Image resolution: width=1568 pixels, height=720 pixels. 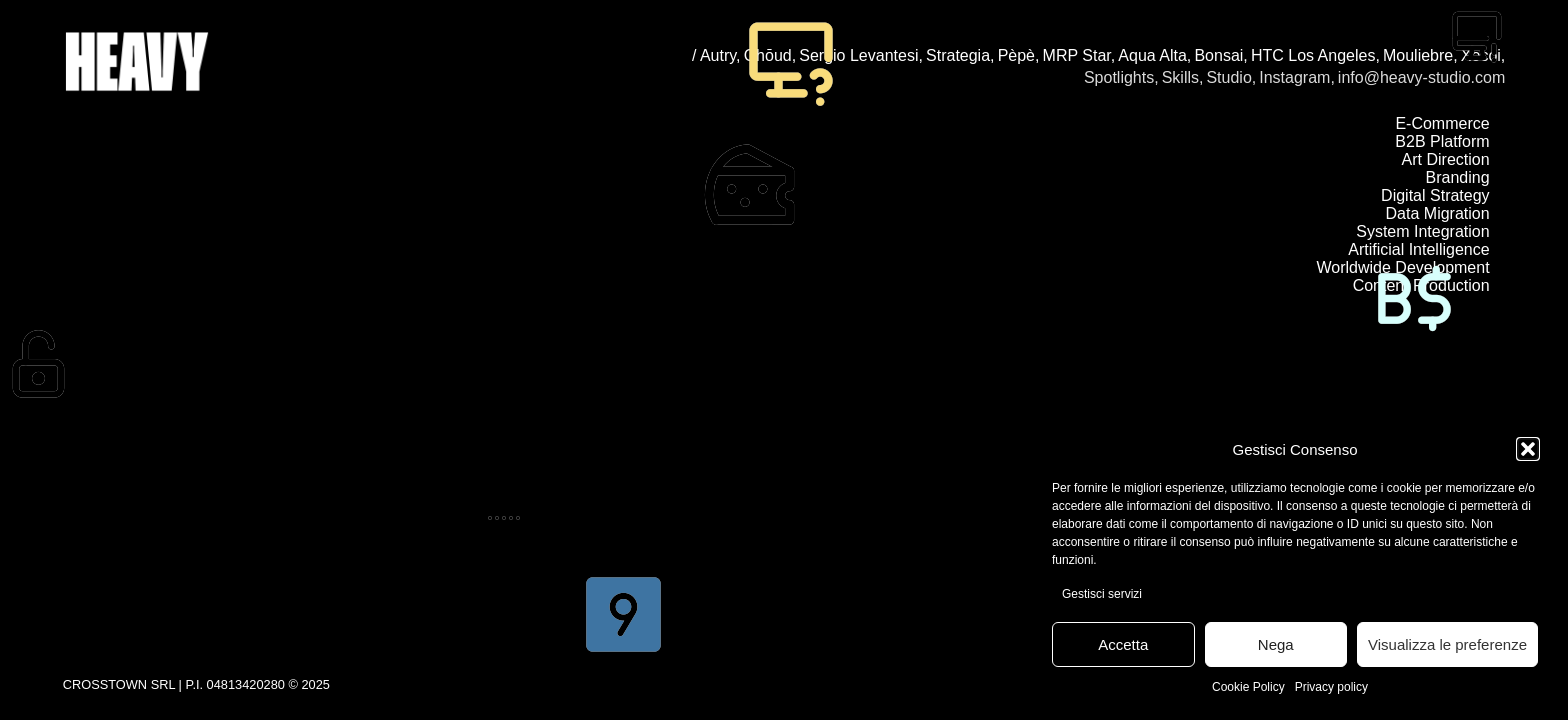 I want to click on select the number nine, so click(x=623, y=614).